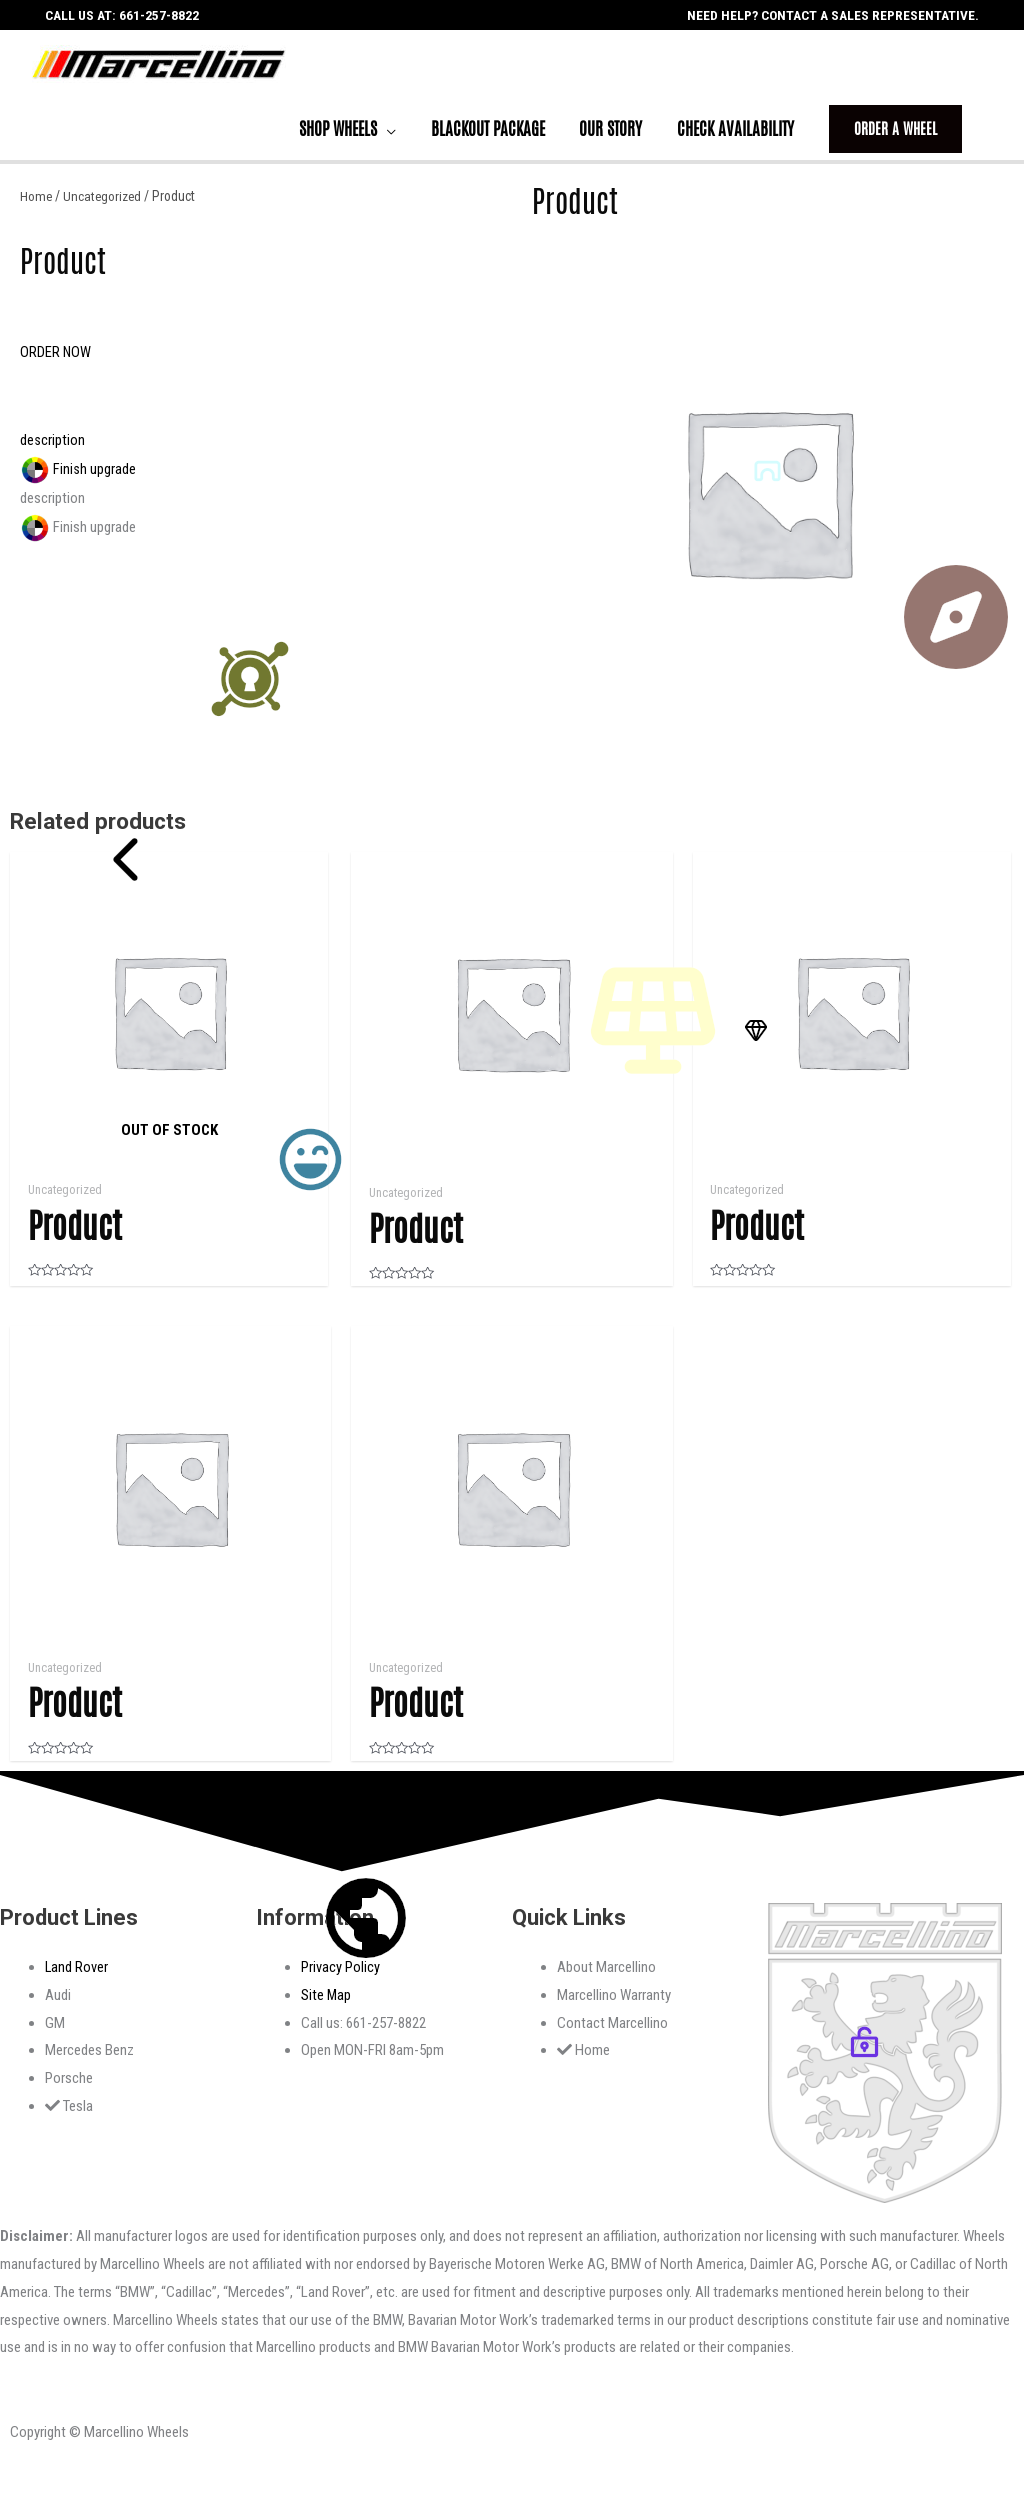  What do you see at coordinates (767, 469) in the screenshot?
I see `view bridge or infrastructure information` at bounding box center [767, 469].